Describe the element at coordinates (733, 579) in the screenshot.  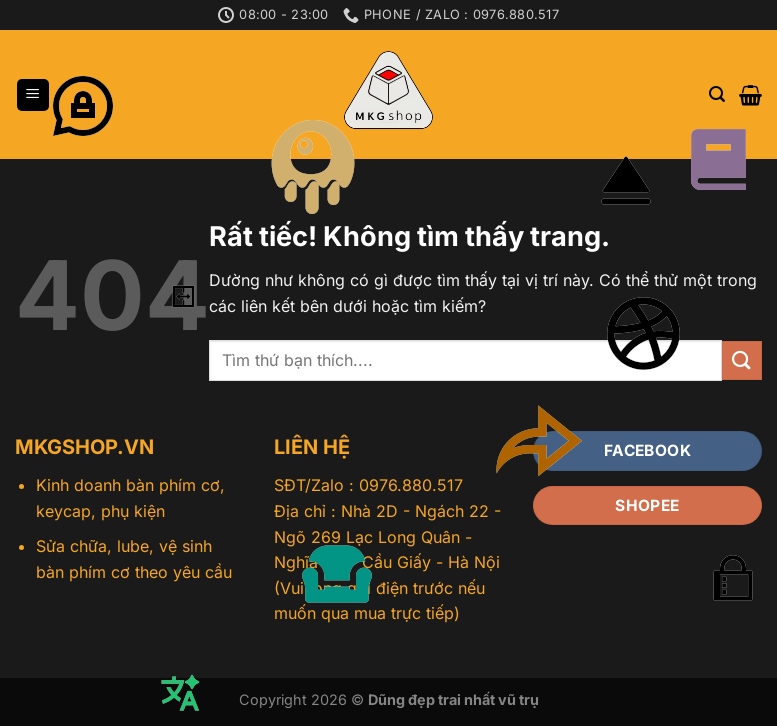
I see `indicates a private git repository` at that location.